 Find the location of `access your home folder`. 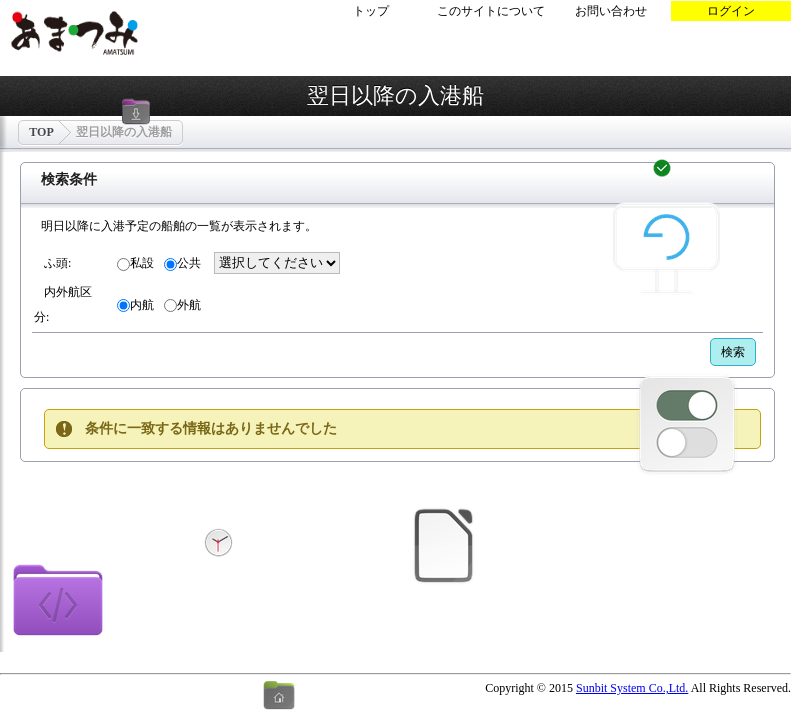

access your home folder is located at coordinates (279, 695).